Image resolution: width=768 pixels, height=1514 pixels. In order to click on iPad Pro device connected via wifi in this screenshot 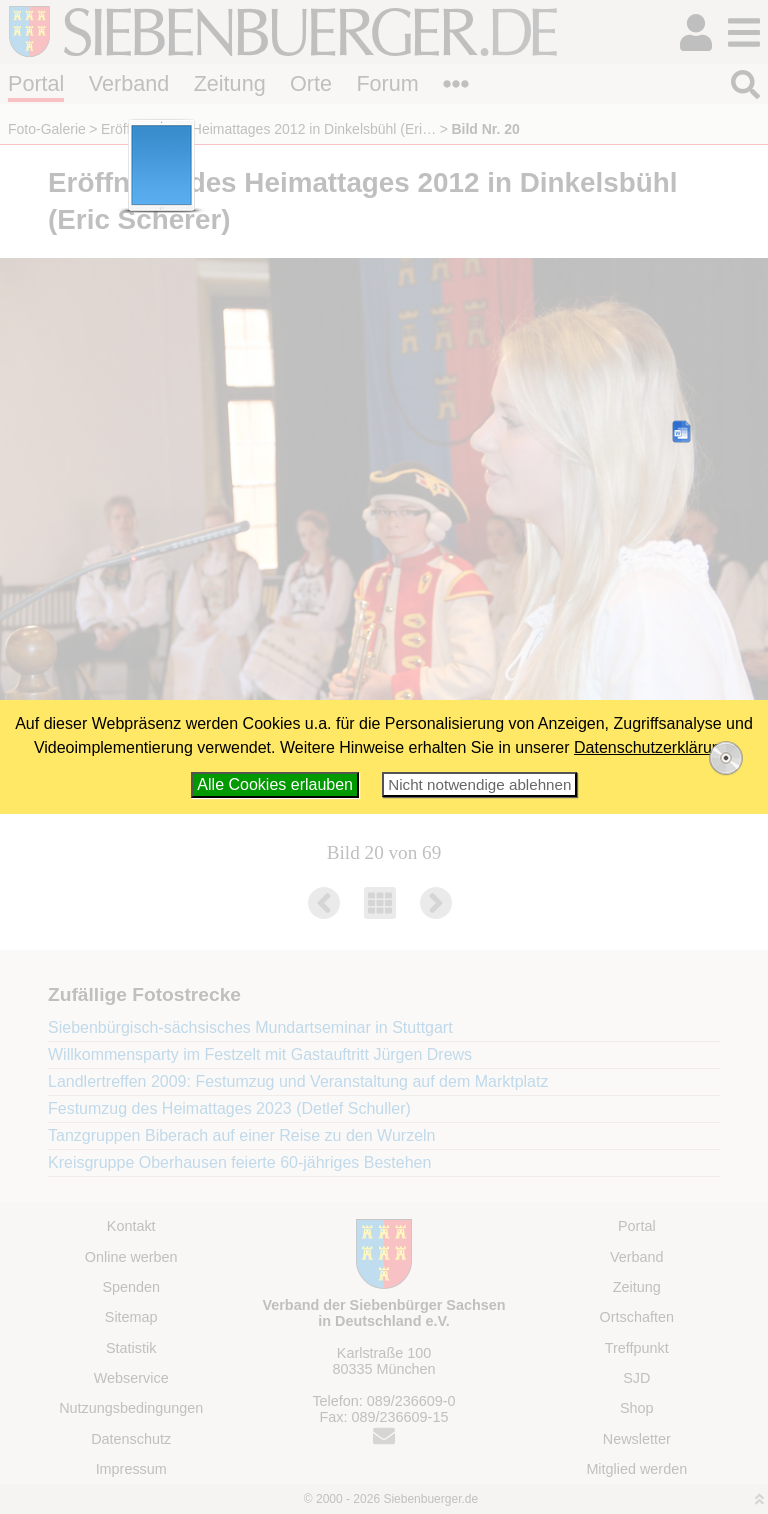, I will do `click(161, 165)`.